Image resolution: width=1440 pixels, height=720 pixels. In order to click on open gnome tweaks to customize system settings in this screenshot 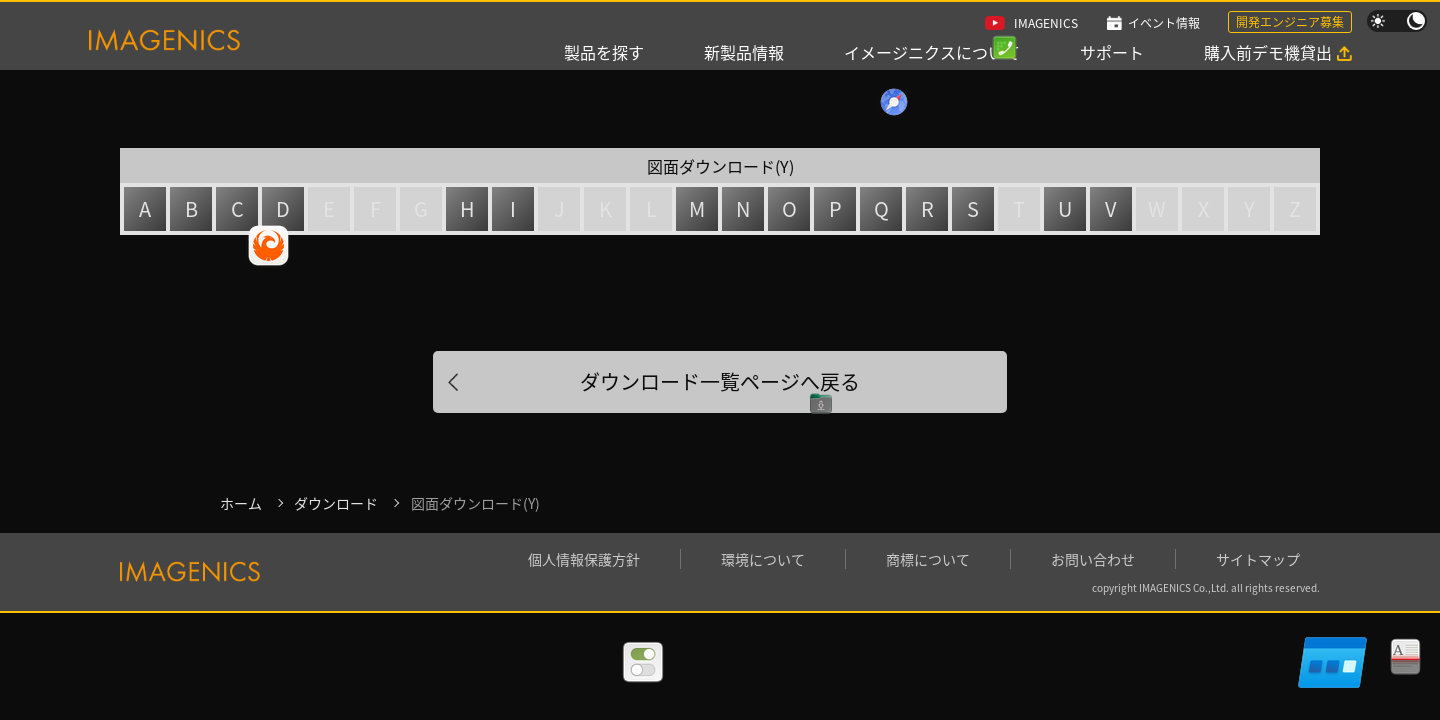, I will do `click(643, 662)`.